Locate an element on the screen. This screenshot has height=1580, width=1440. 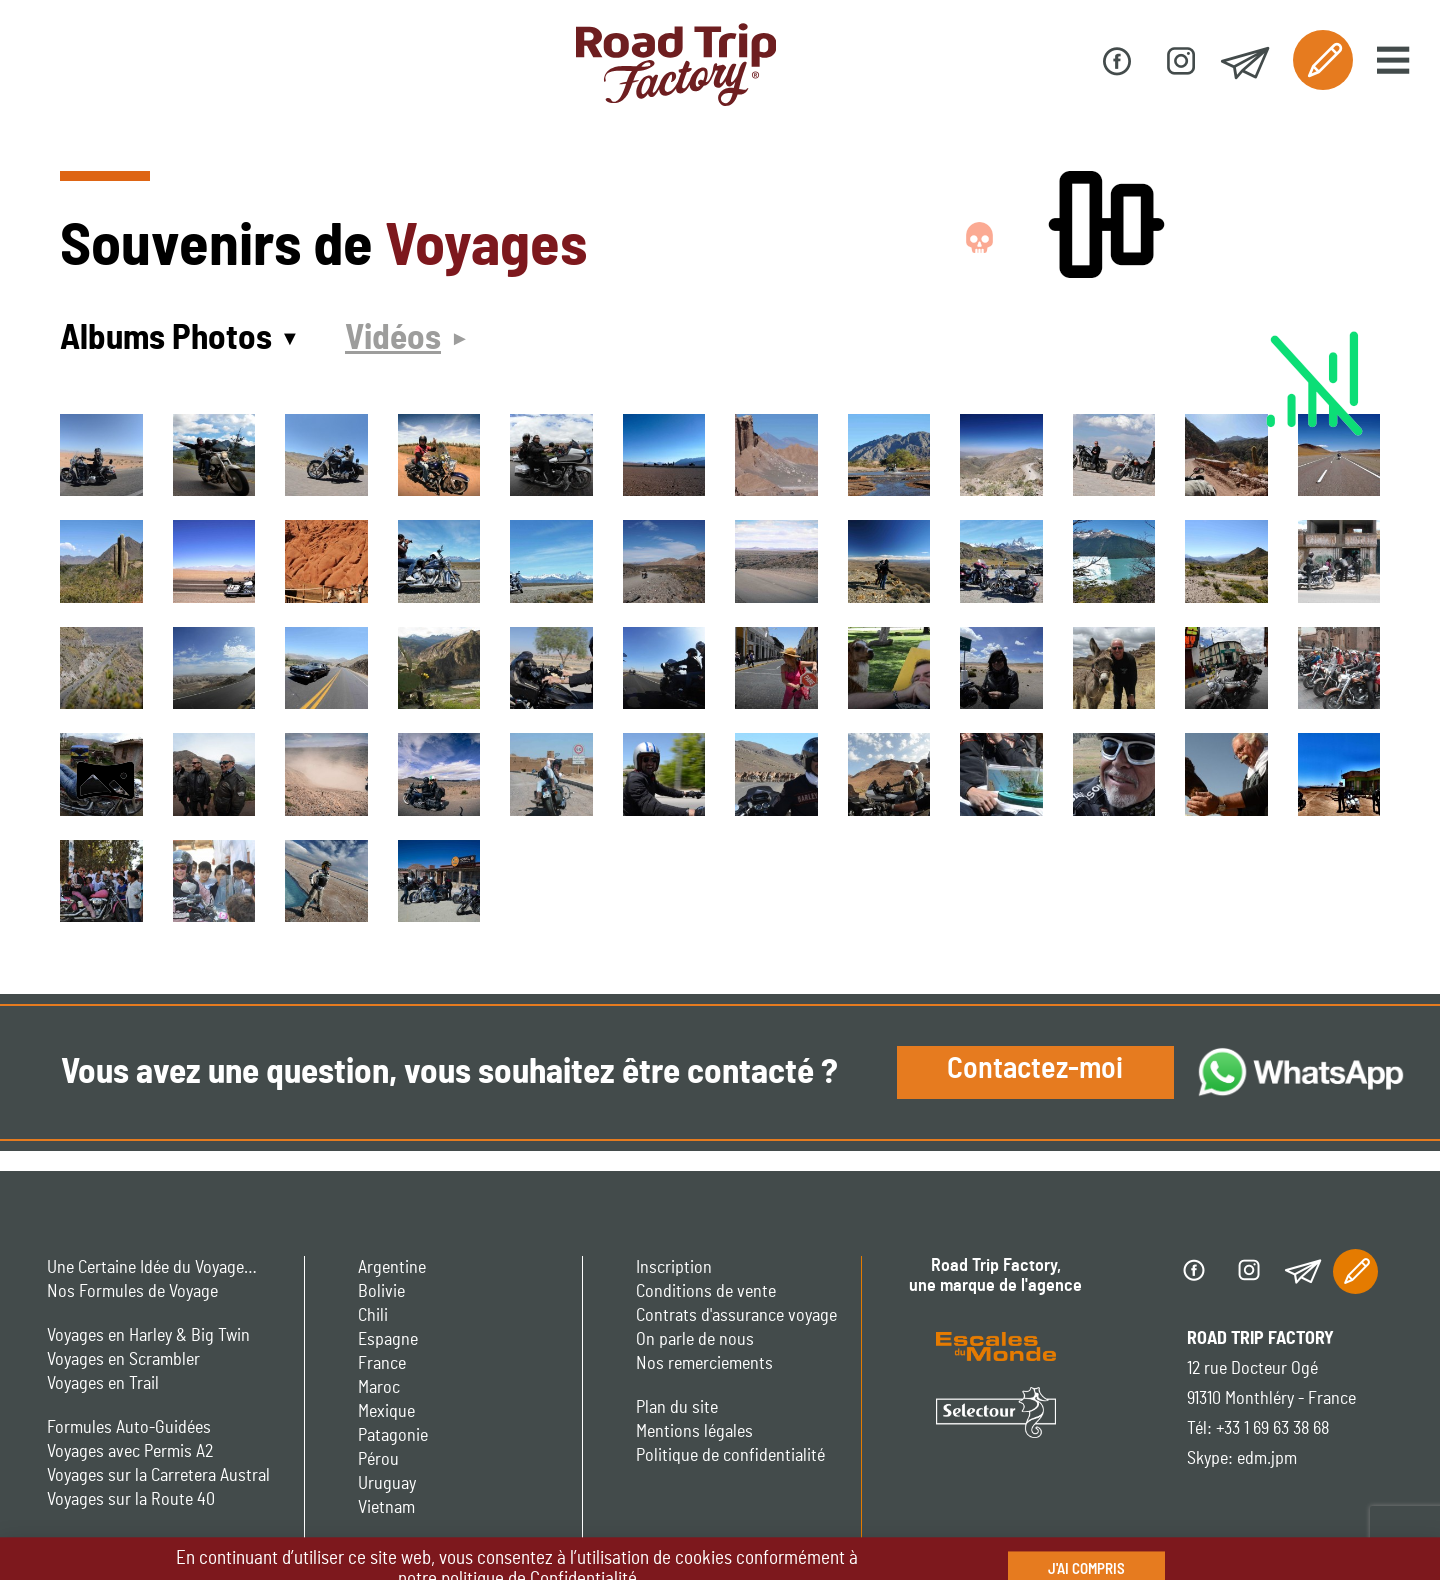
no cellular signal available is located at coordinates (1316, 385).